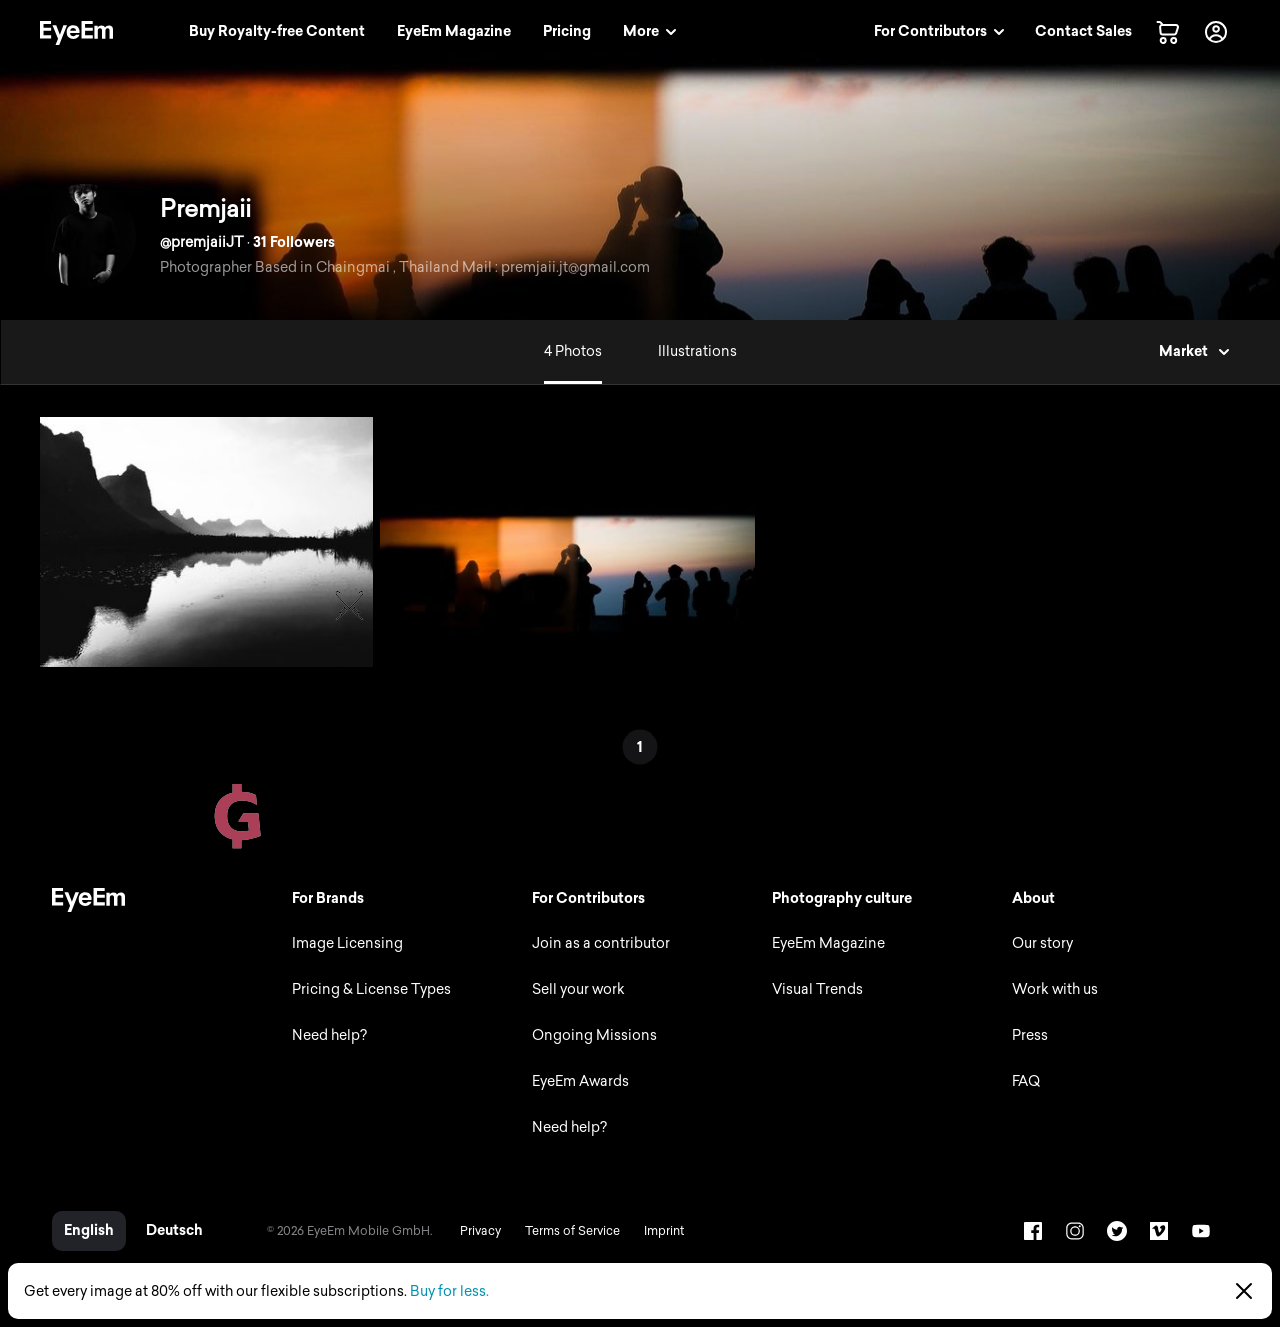 The height and width of the screenshot is (1327, 1280). Describe the element at coordinates (237, 816) in the screenshot. I see `view your current credits balance` at that location.